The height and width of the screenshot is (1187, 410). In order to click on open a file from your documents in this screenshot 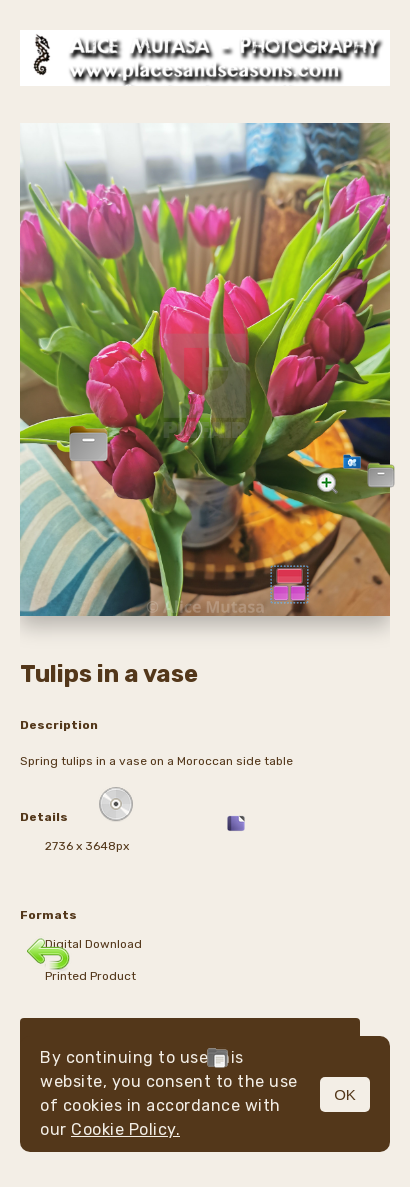, I will do `click(217, 1057)`.